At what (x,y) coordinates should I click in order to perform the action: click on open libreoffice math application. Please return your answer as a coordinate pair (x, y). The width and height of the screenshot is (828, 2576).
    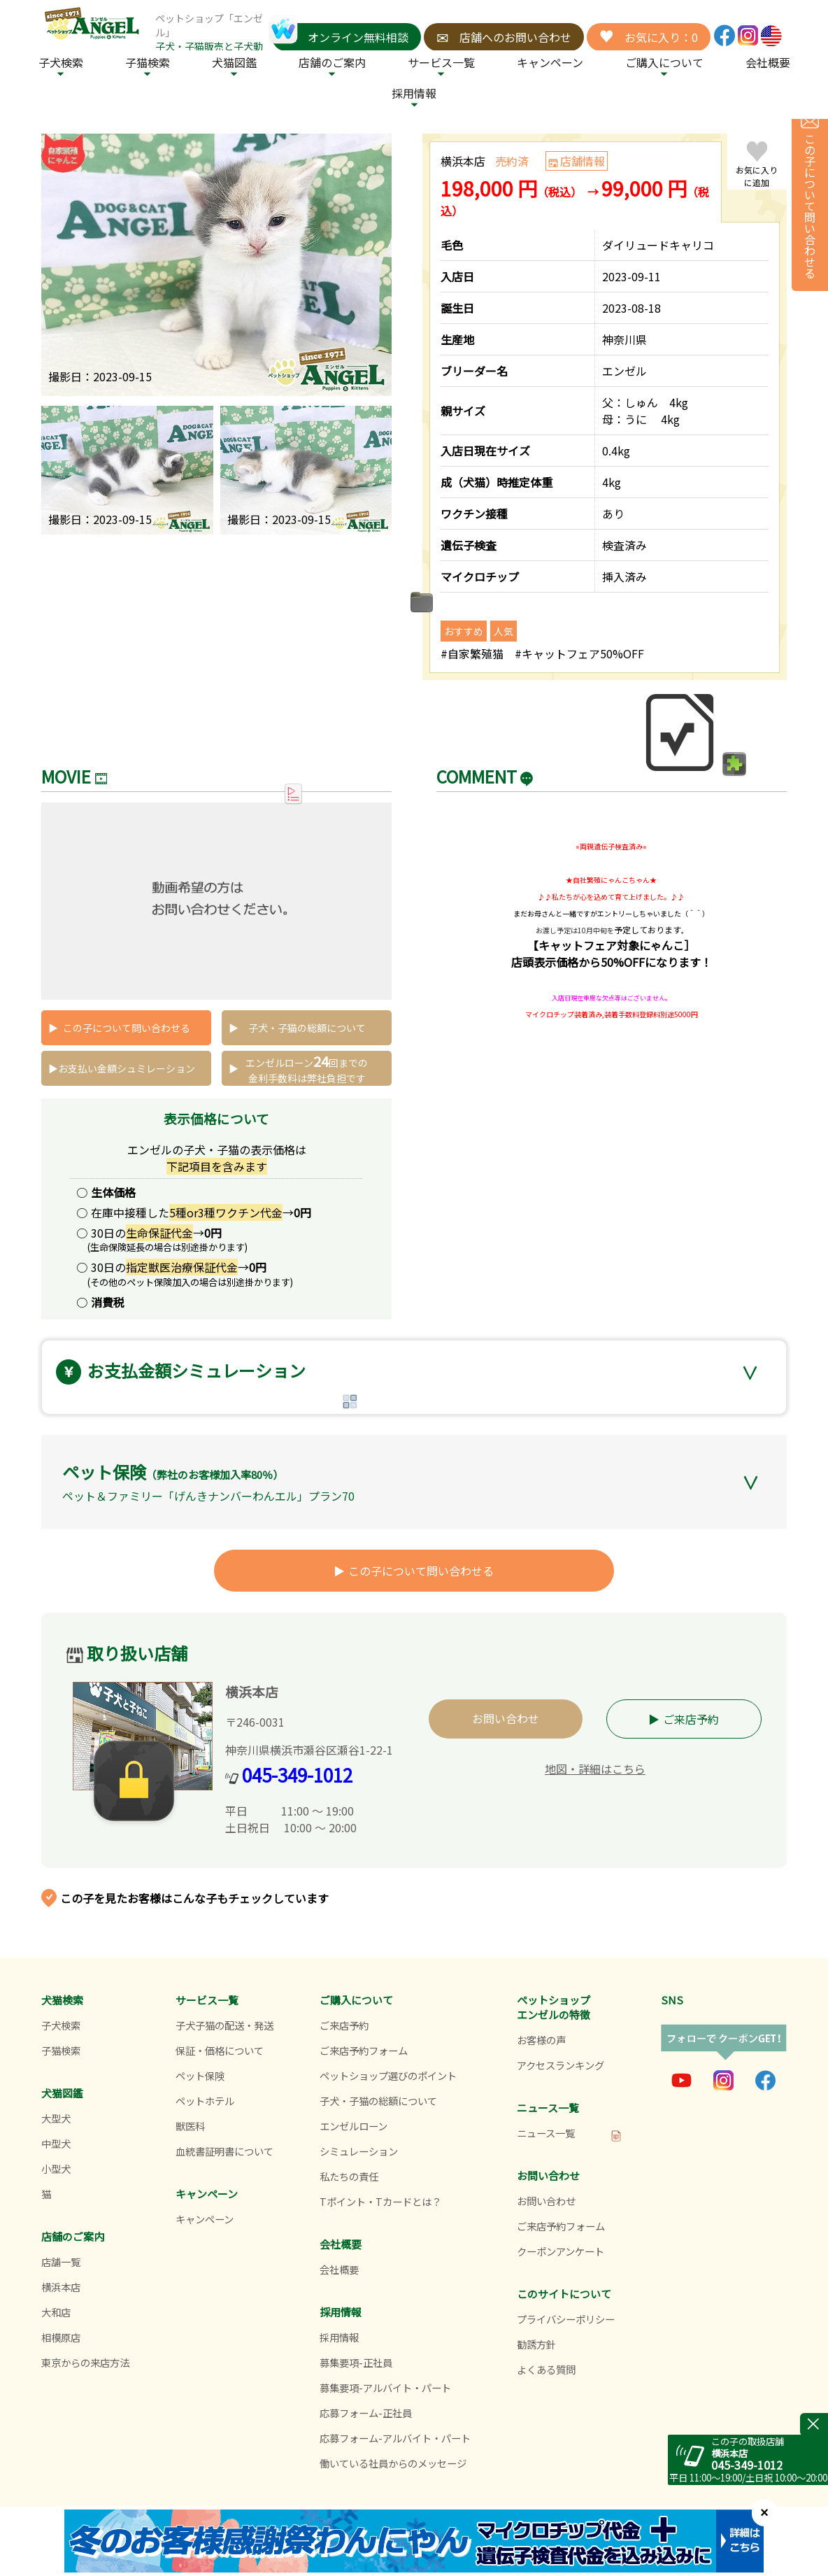
    Looking at the image, I should click on (680, 733).